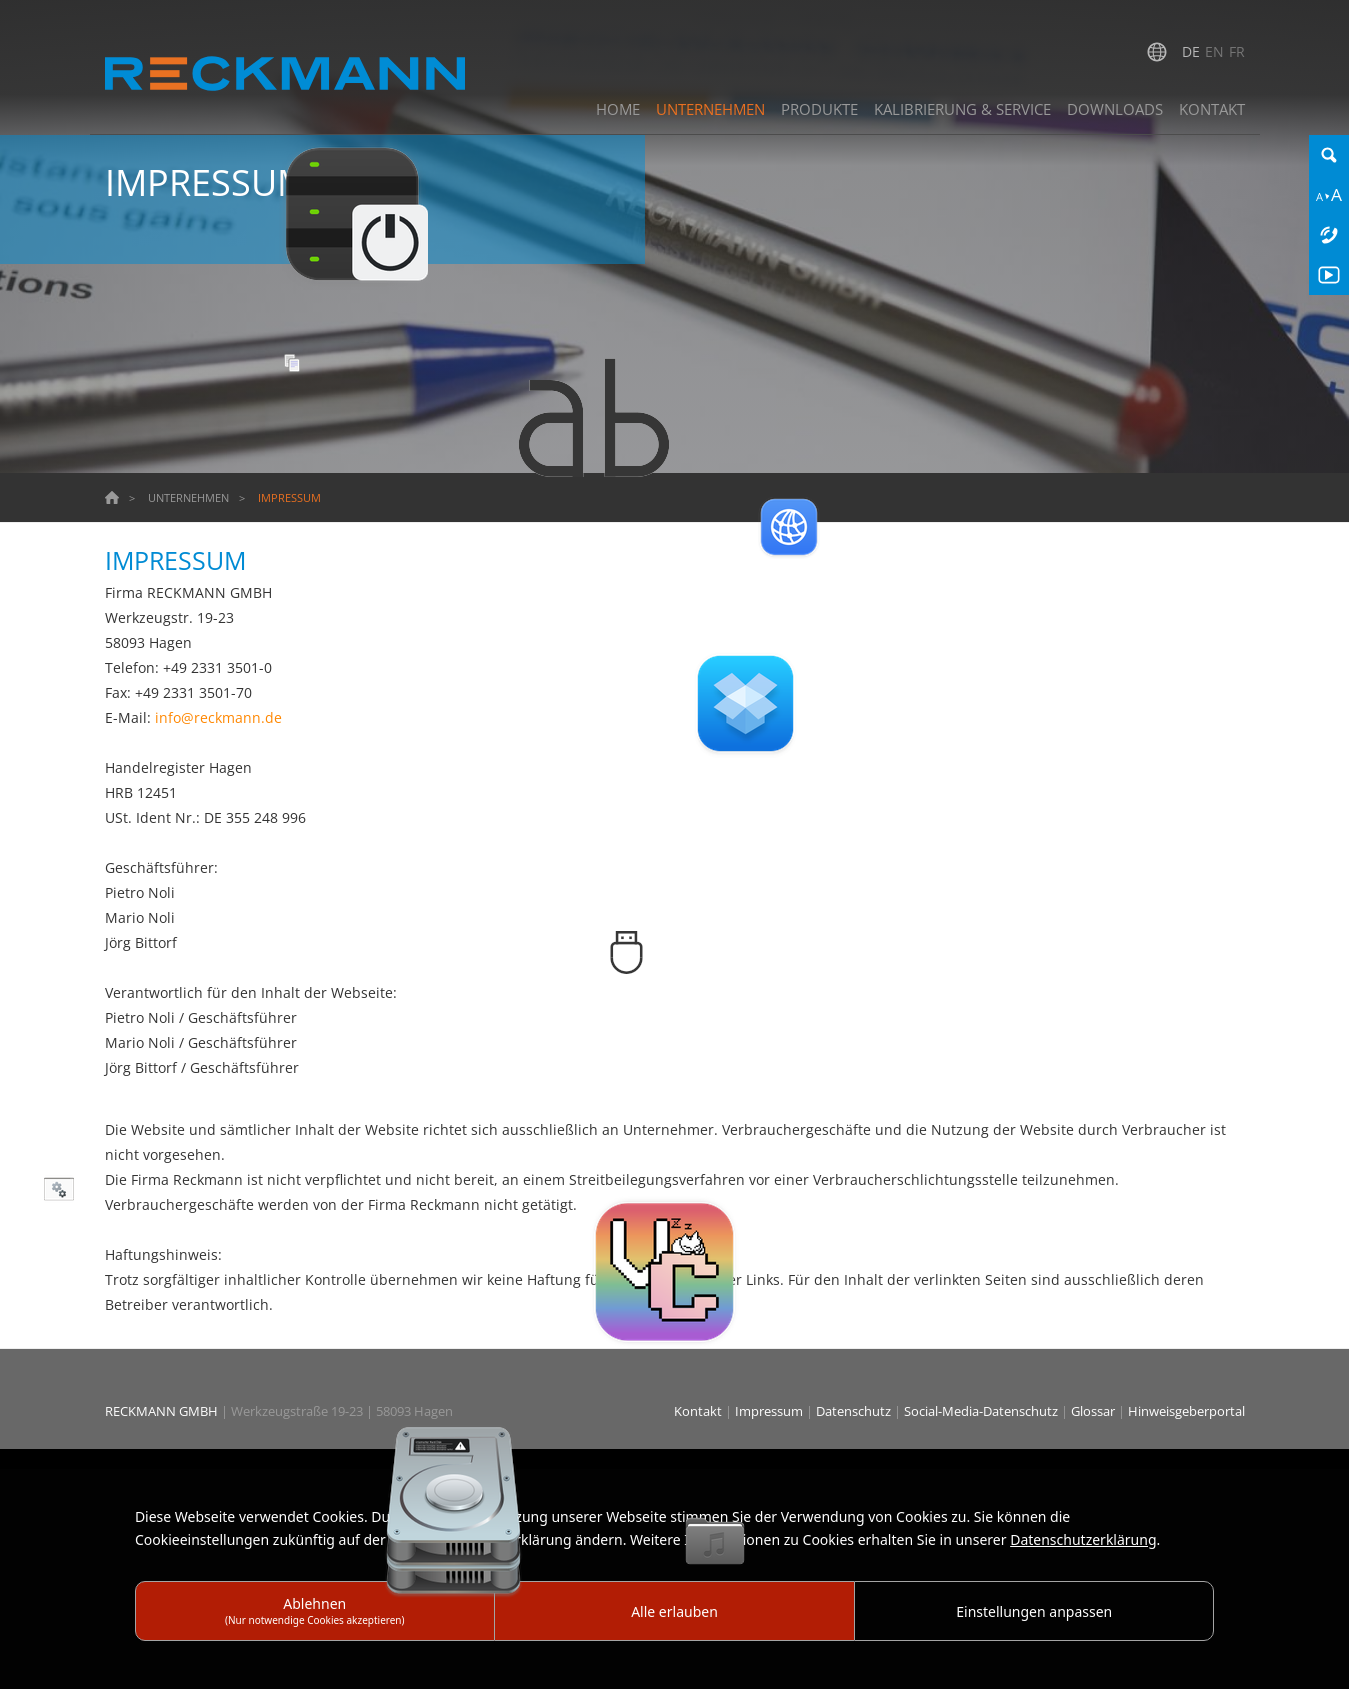 The width and height of the screenshot is (1349, 1689). I want to click on open dropbox app, so click(745, 703).